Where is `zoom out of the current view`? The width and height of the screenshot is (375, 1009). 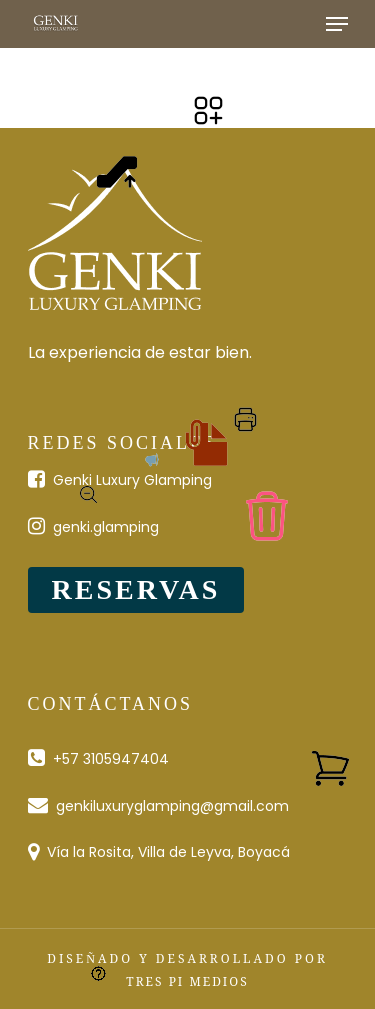 zoom out of the current view is located at coordinates (88, 494).